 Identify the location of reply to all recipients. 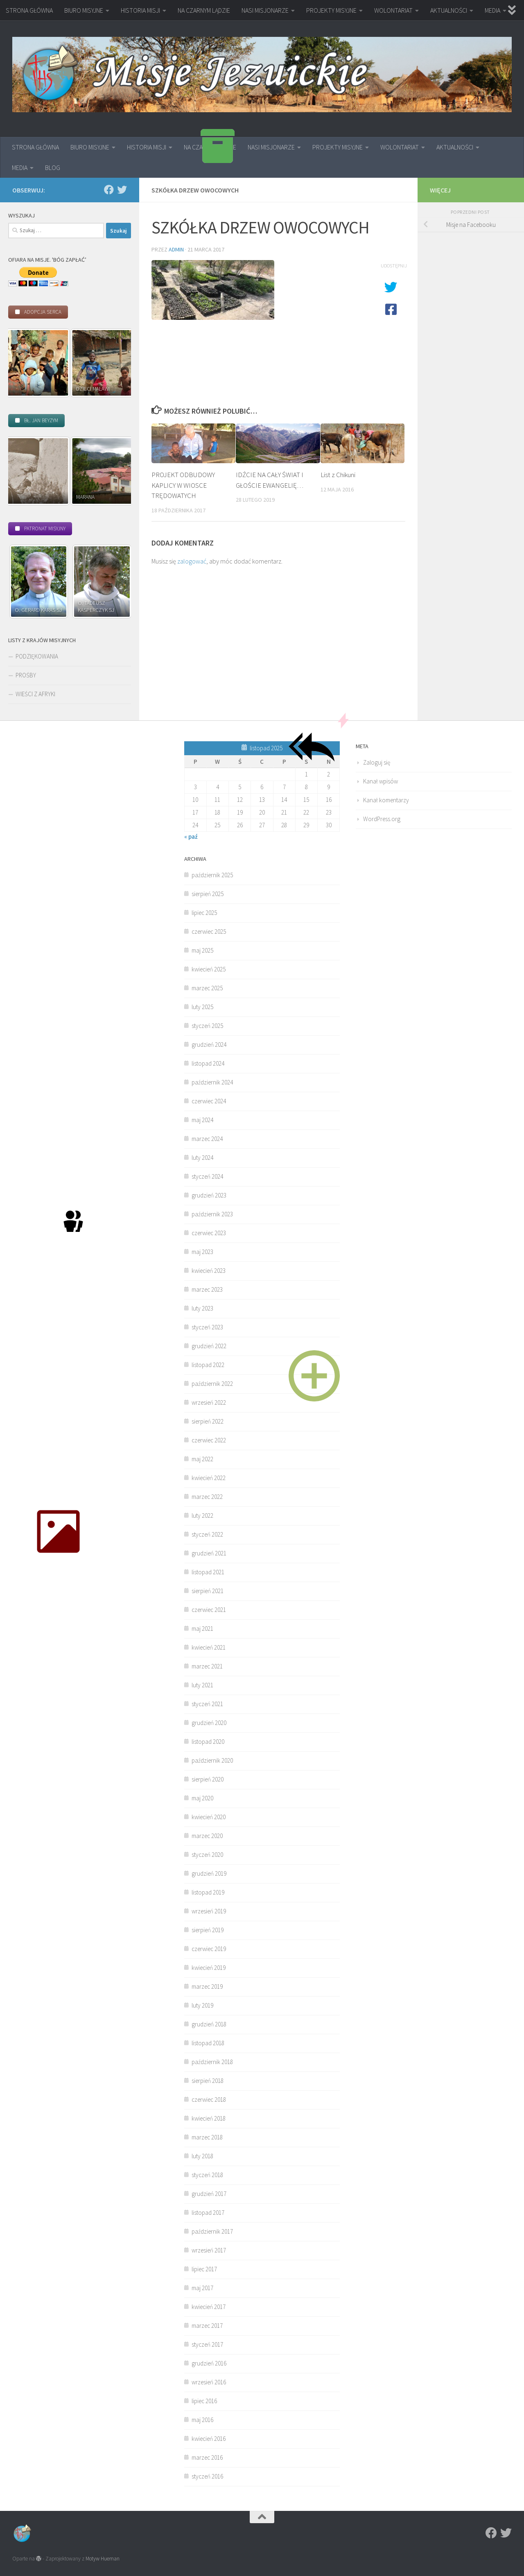
(312, 746).